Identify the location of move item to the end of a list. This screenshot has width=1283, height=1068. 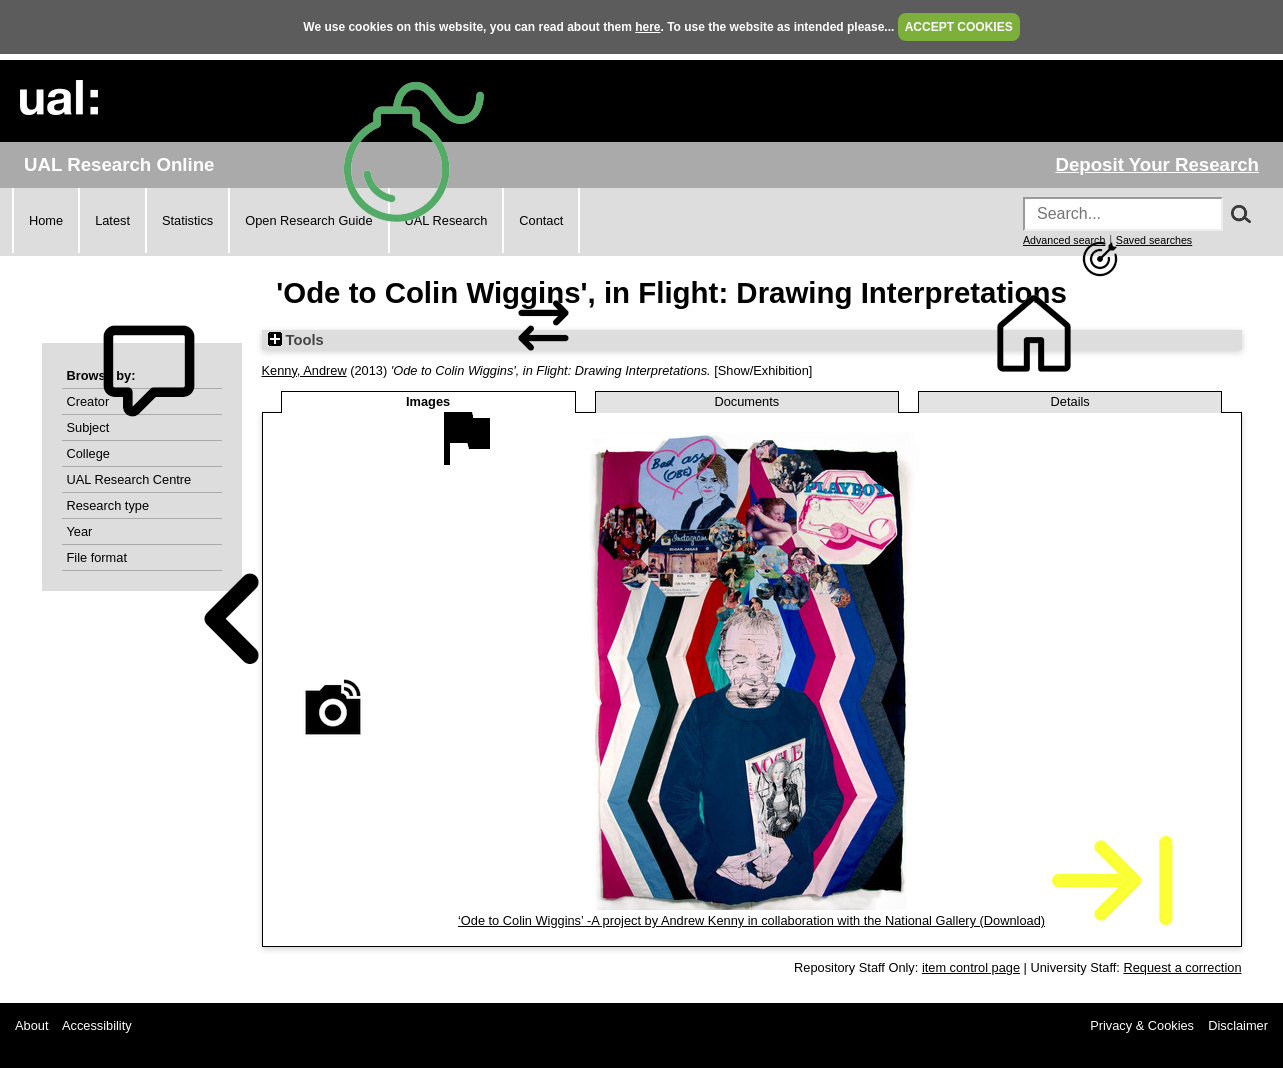
(1114, 880).